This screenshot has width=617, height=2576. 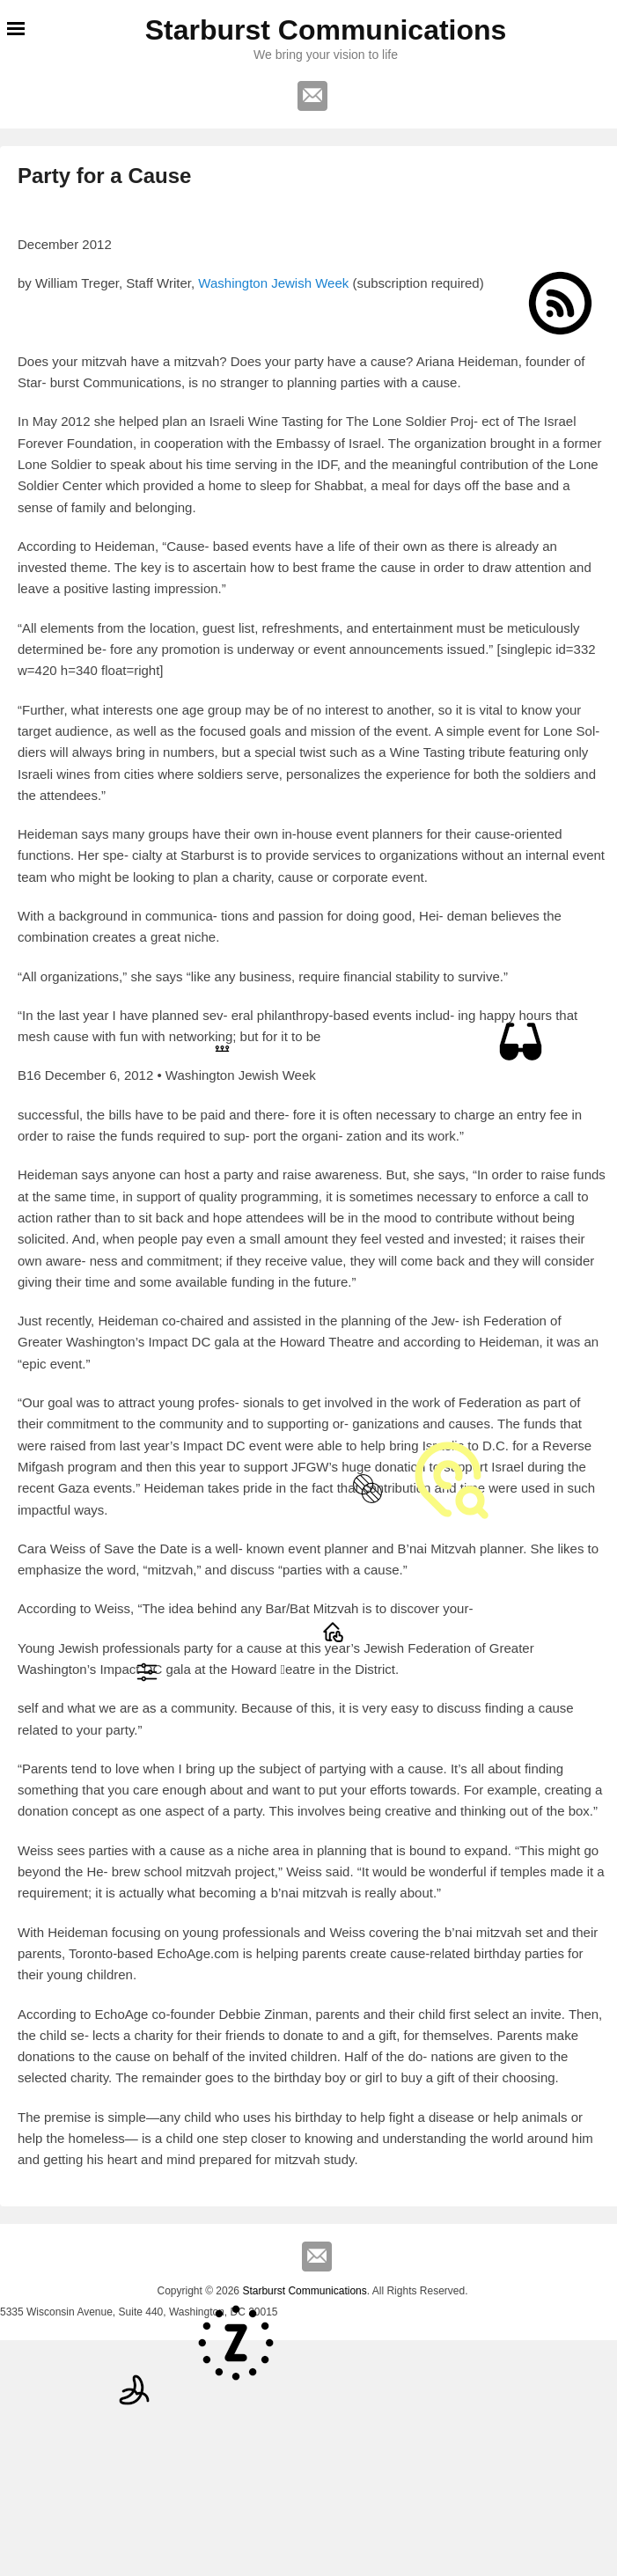 What do you see at coordinates (147, 1672) in the screenshot?
I see `adjust settings or preferences` at bounding box center [147, 1672].